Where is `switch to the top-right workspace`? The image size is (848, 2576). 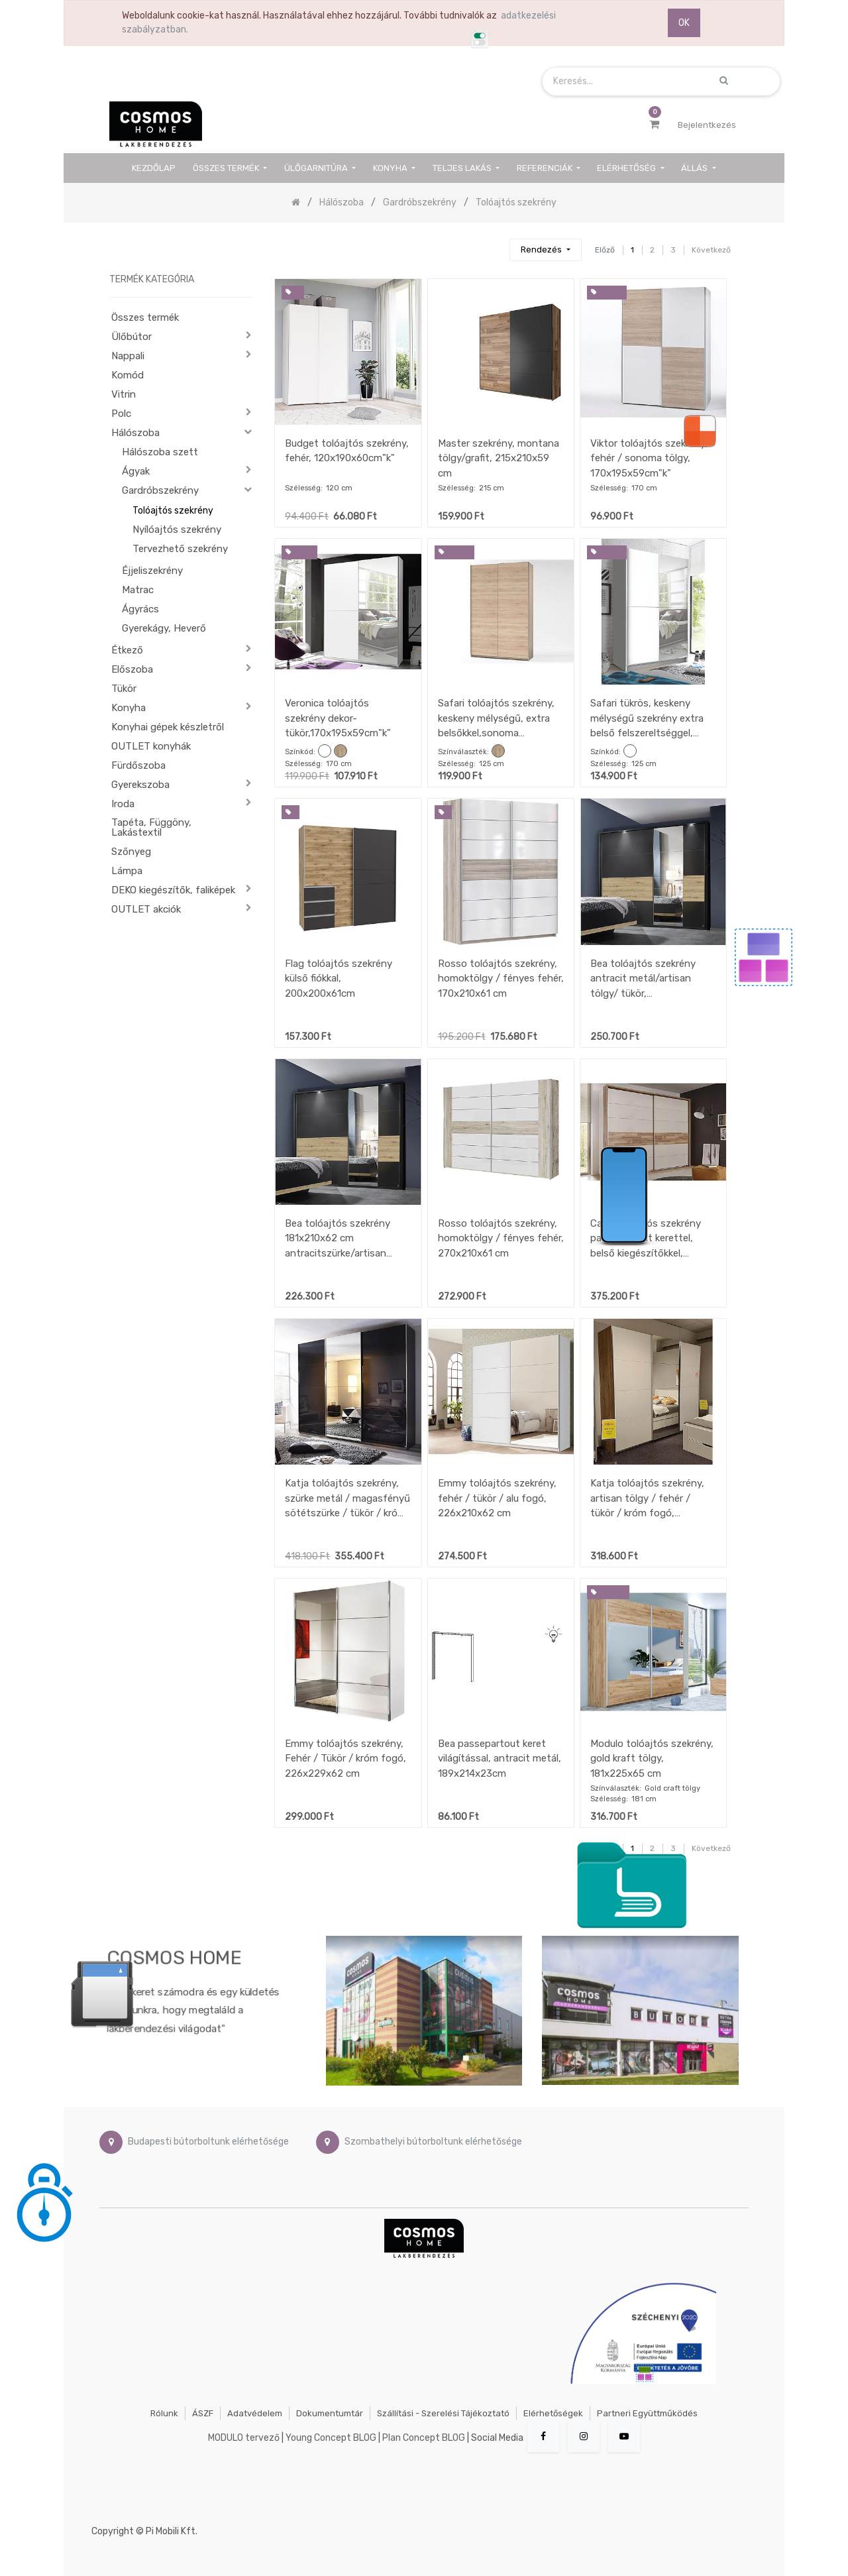 switch to the top-right workspace is located at coordinates (700, 431).